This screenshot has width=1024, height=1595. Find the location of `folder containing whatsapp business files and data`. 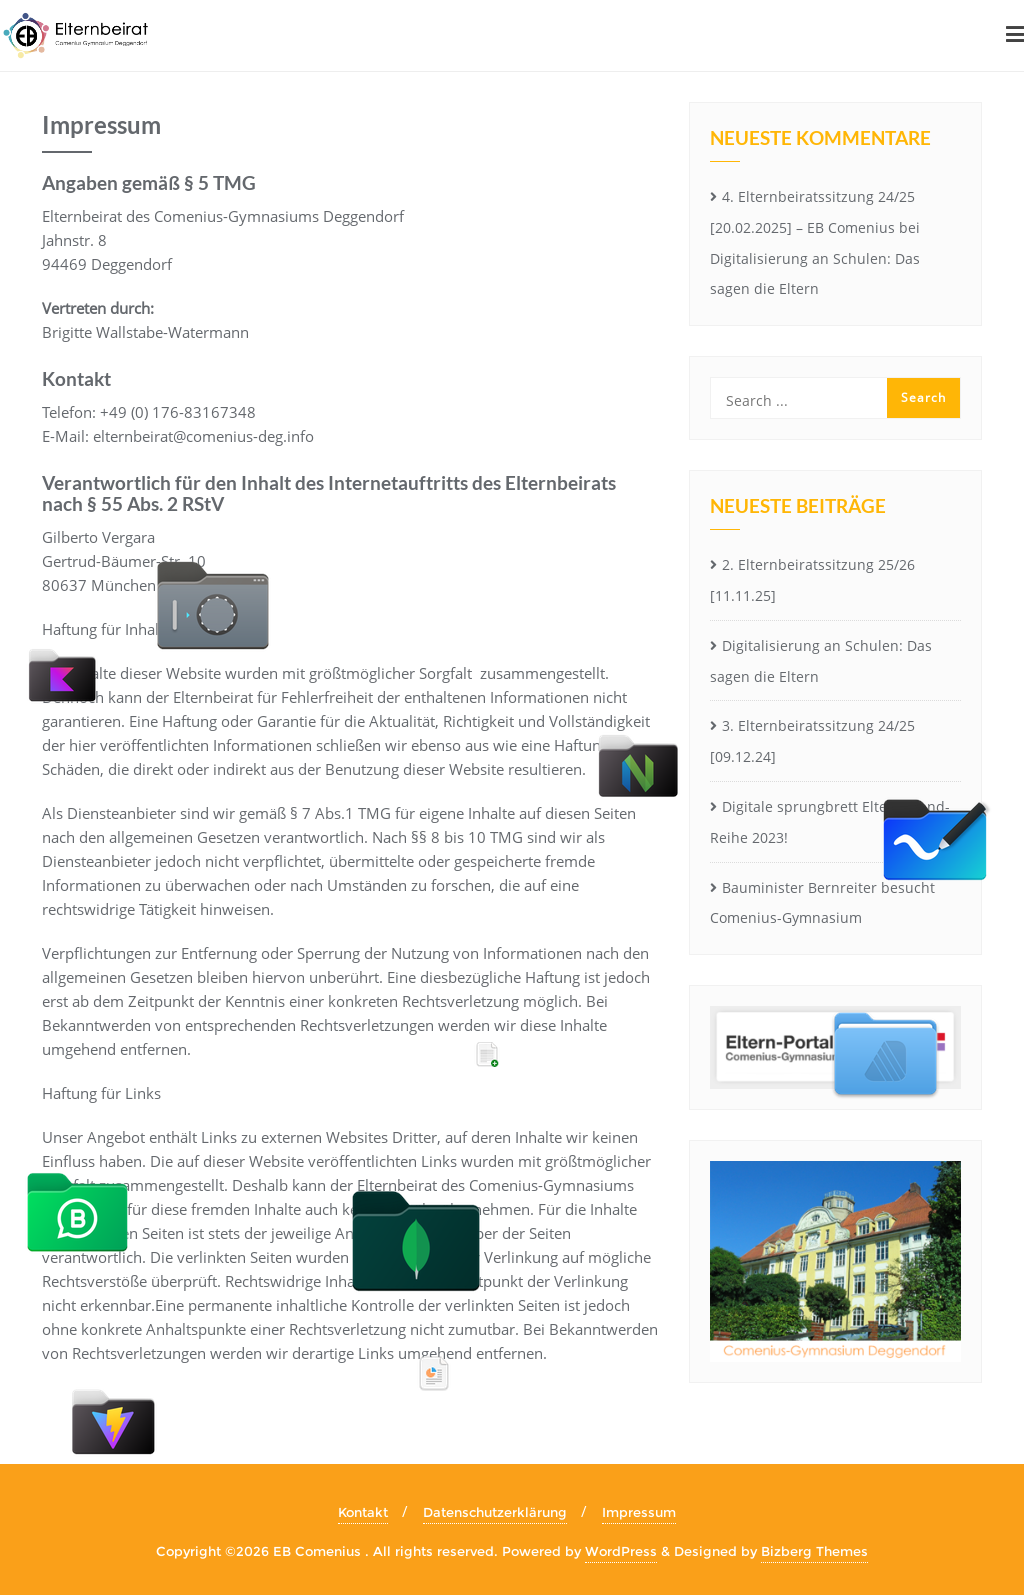

folder containing whatsapp business files and data is located at coordinates (77, 1215).